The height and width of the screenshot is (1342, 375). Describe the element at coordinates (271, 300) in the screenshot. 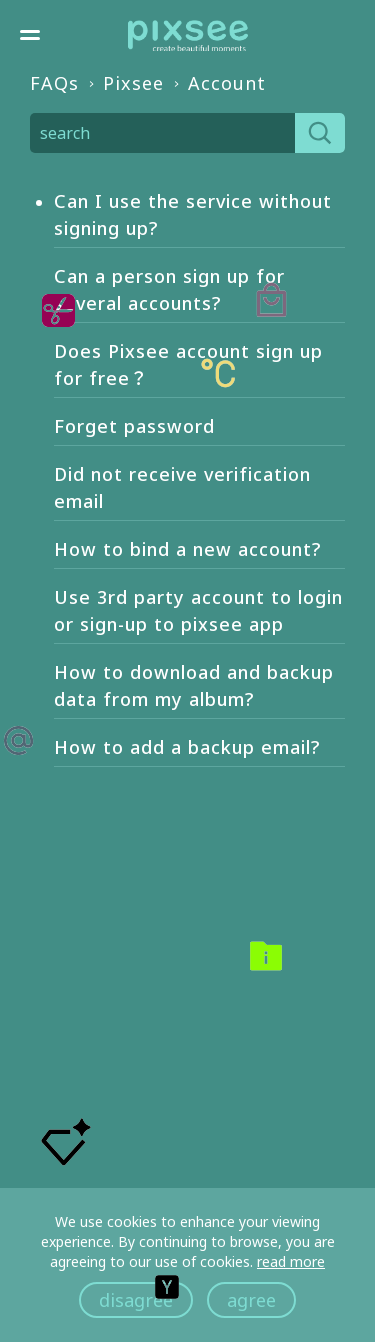

I see `view your shopping bag` at that location.